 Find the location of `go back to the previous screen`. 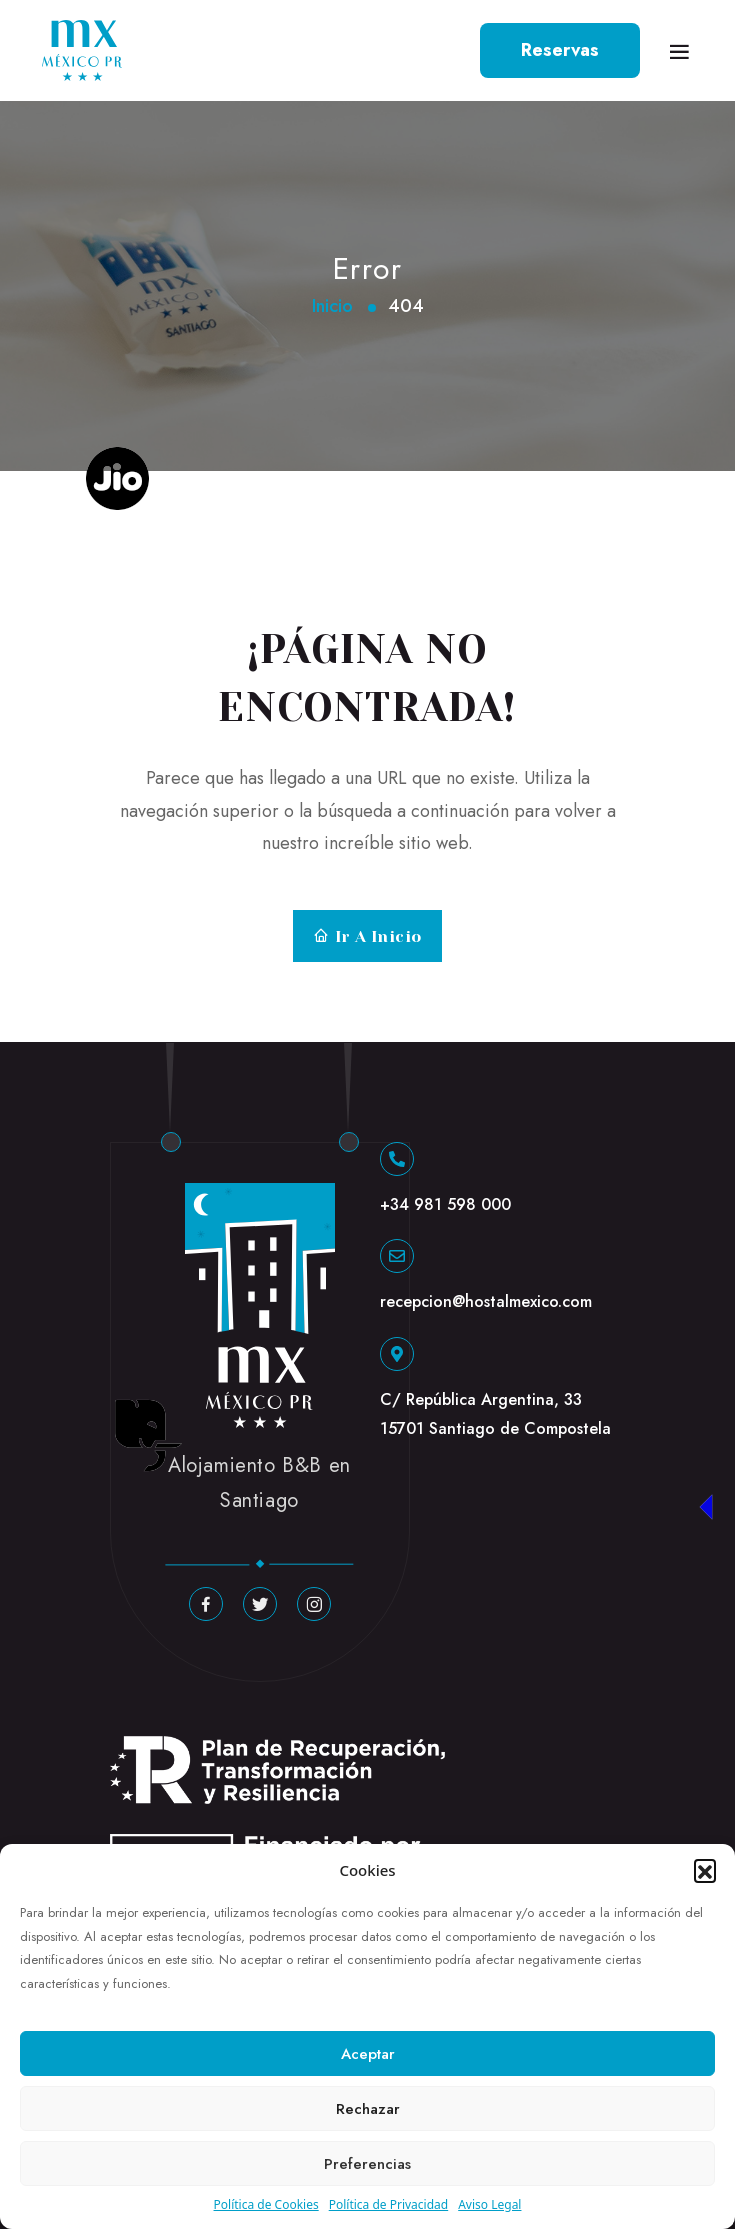

go back to the previous screen is located at coordinates (708, 1507).